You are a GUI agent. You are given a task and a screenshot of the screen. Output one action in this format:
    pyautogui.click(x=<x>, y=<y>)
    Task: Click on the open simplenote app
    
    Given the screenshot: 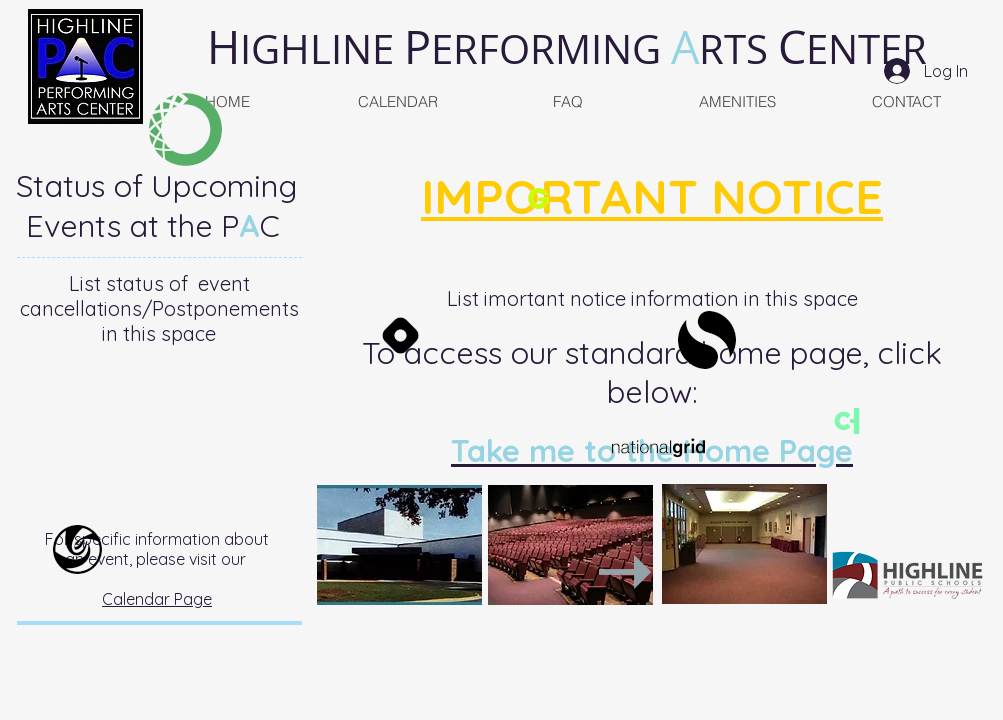 What is the action you would take?
    pyautogui.click(x=707, y=340)
    